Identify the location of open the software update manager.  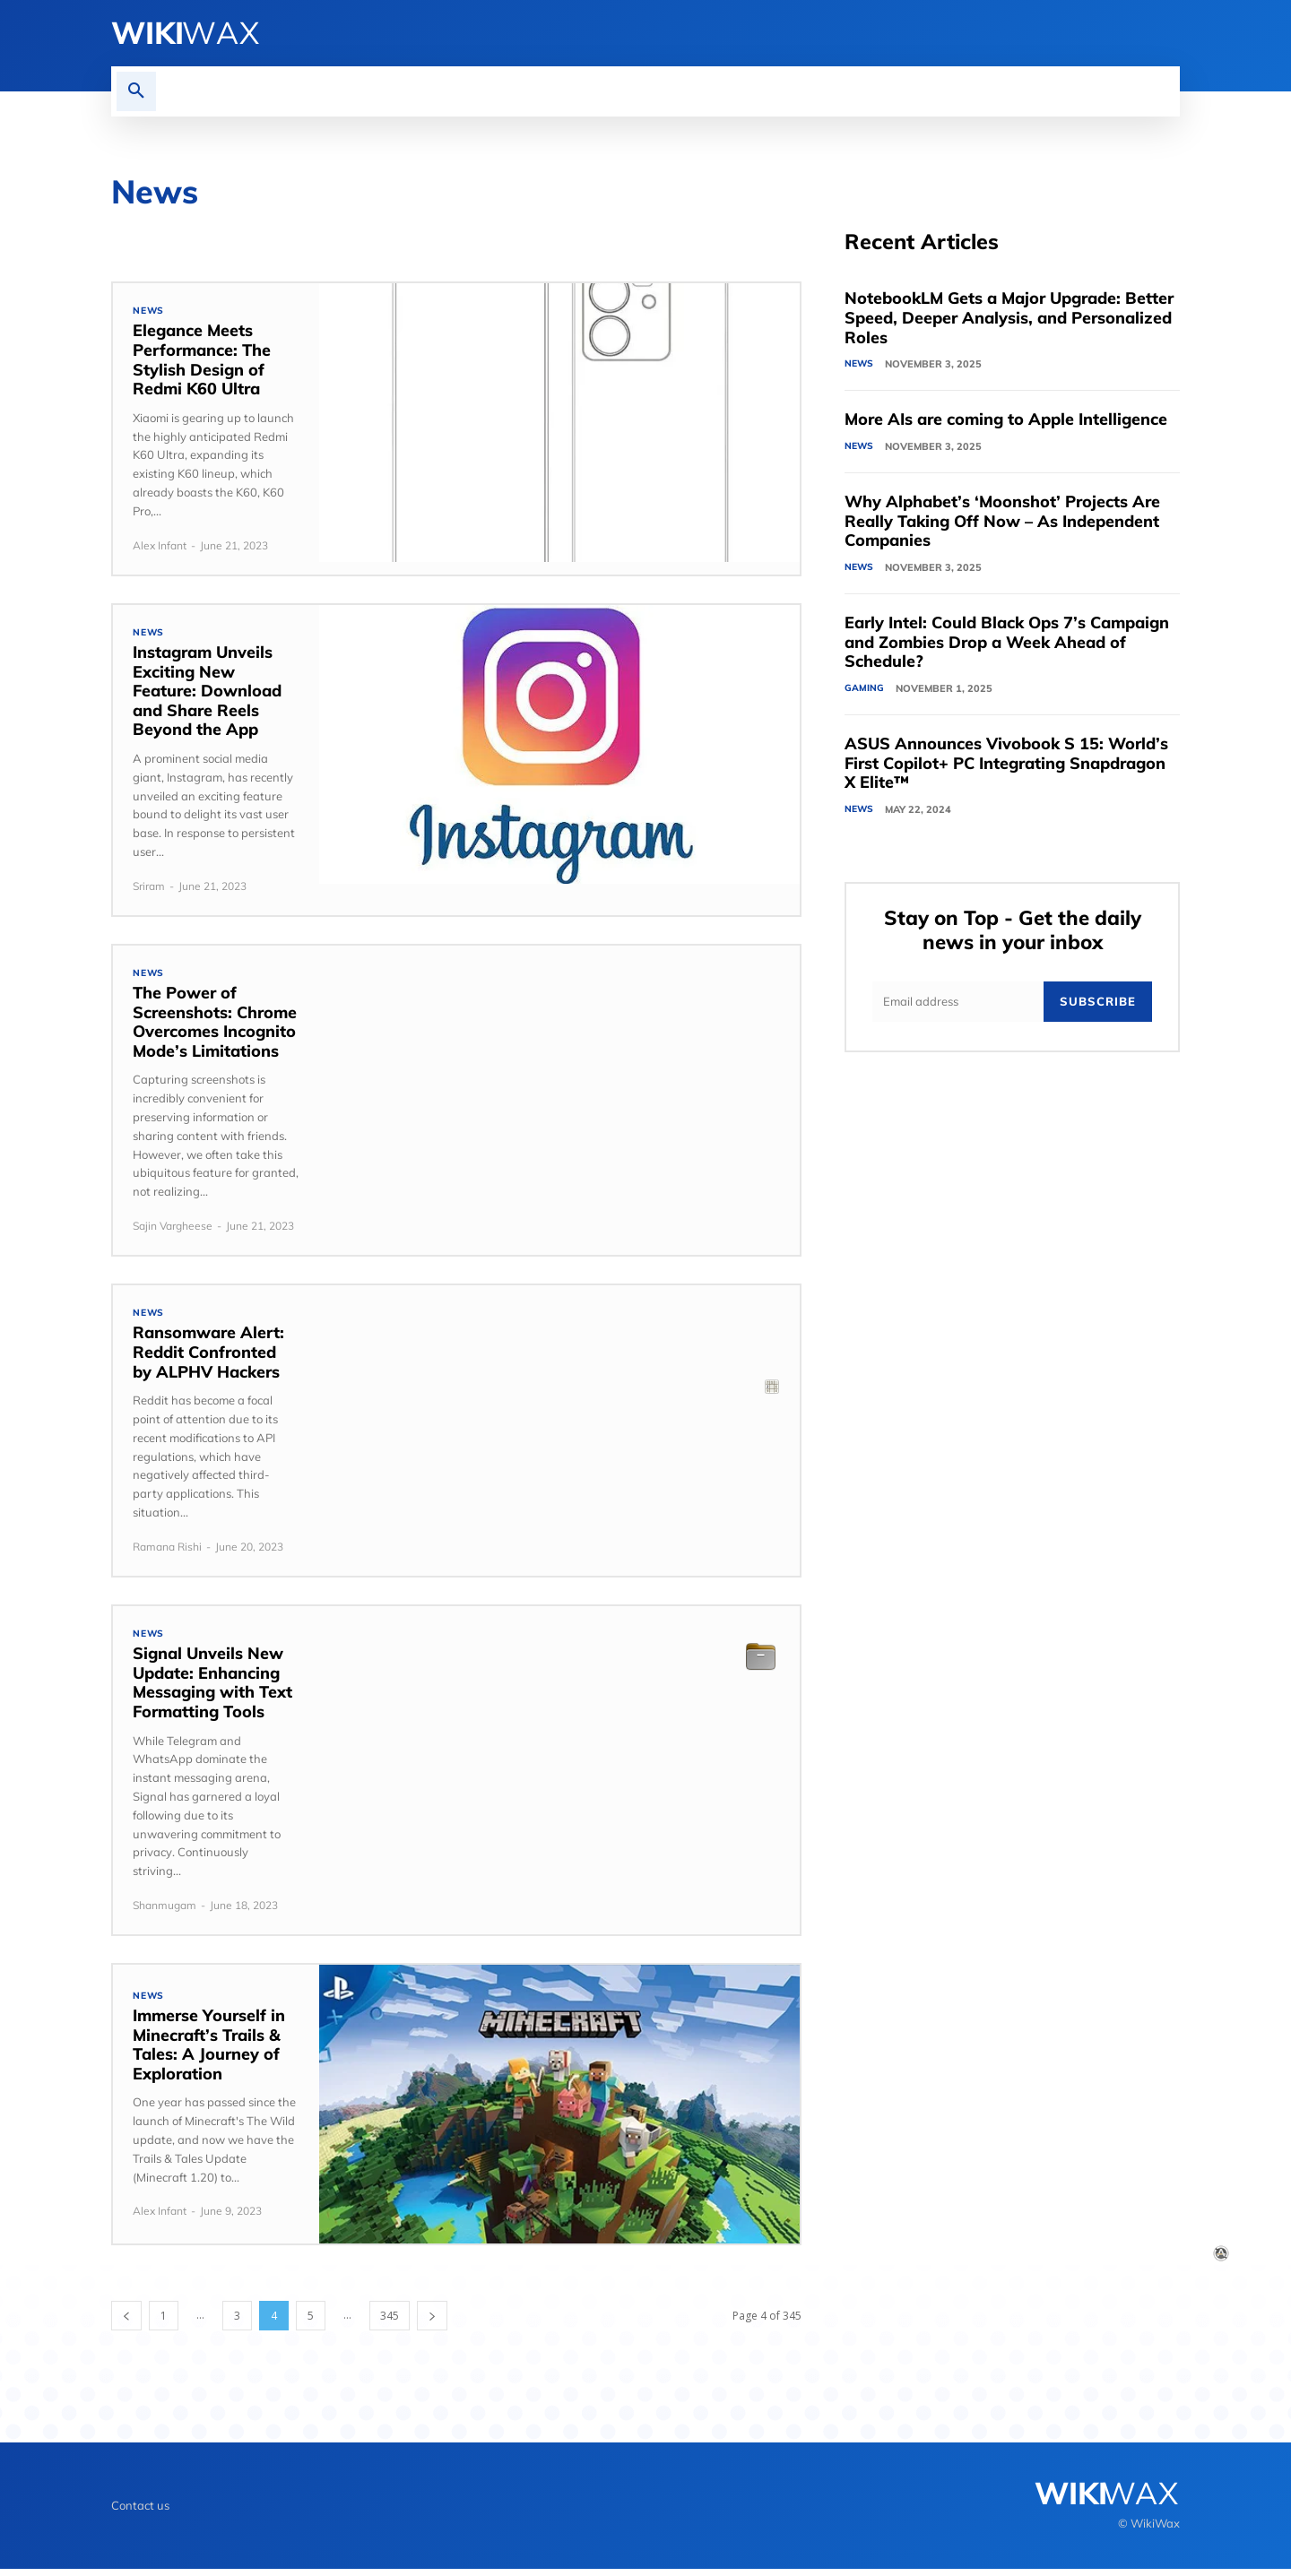
(1221, 2253).